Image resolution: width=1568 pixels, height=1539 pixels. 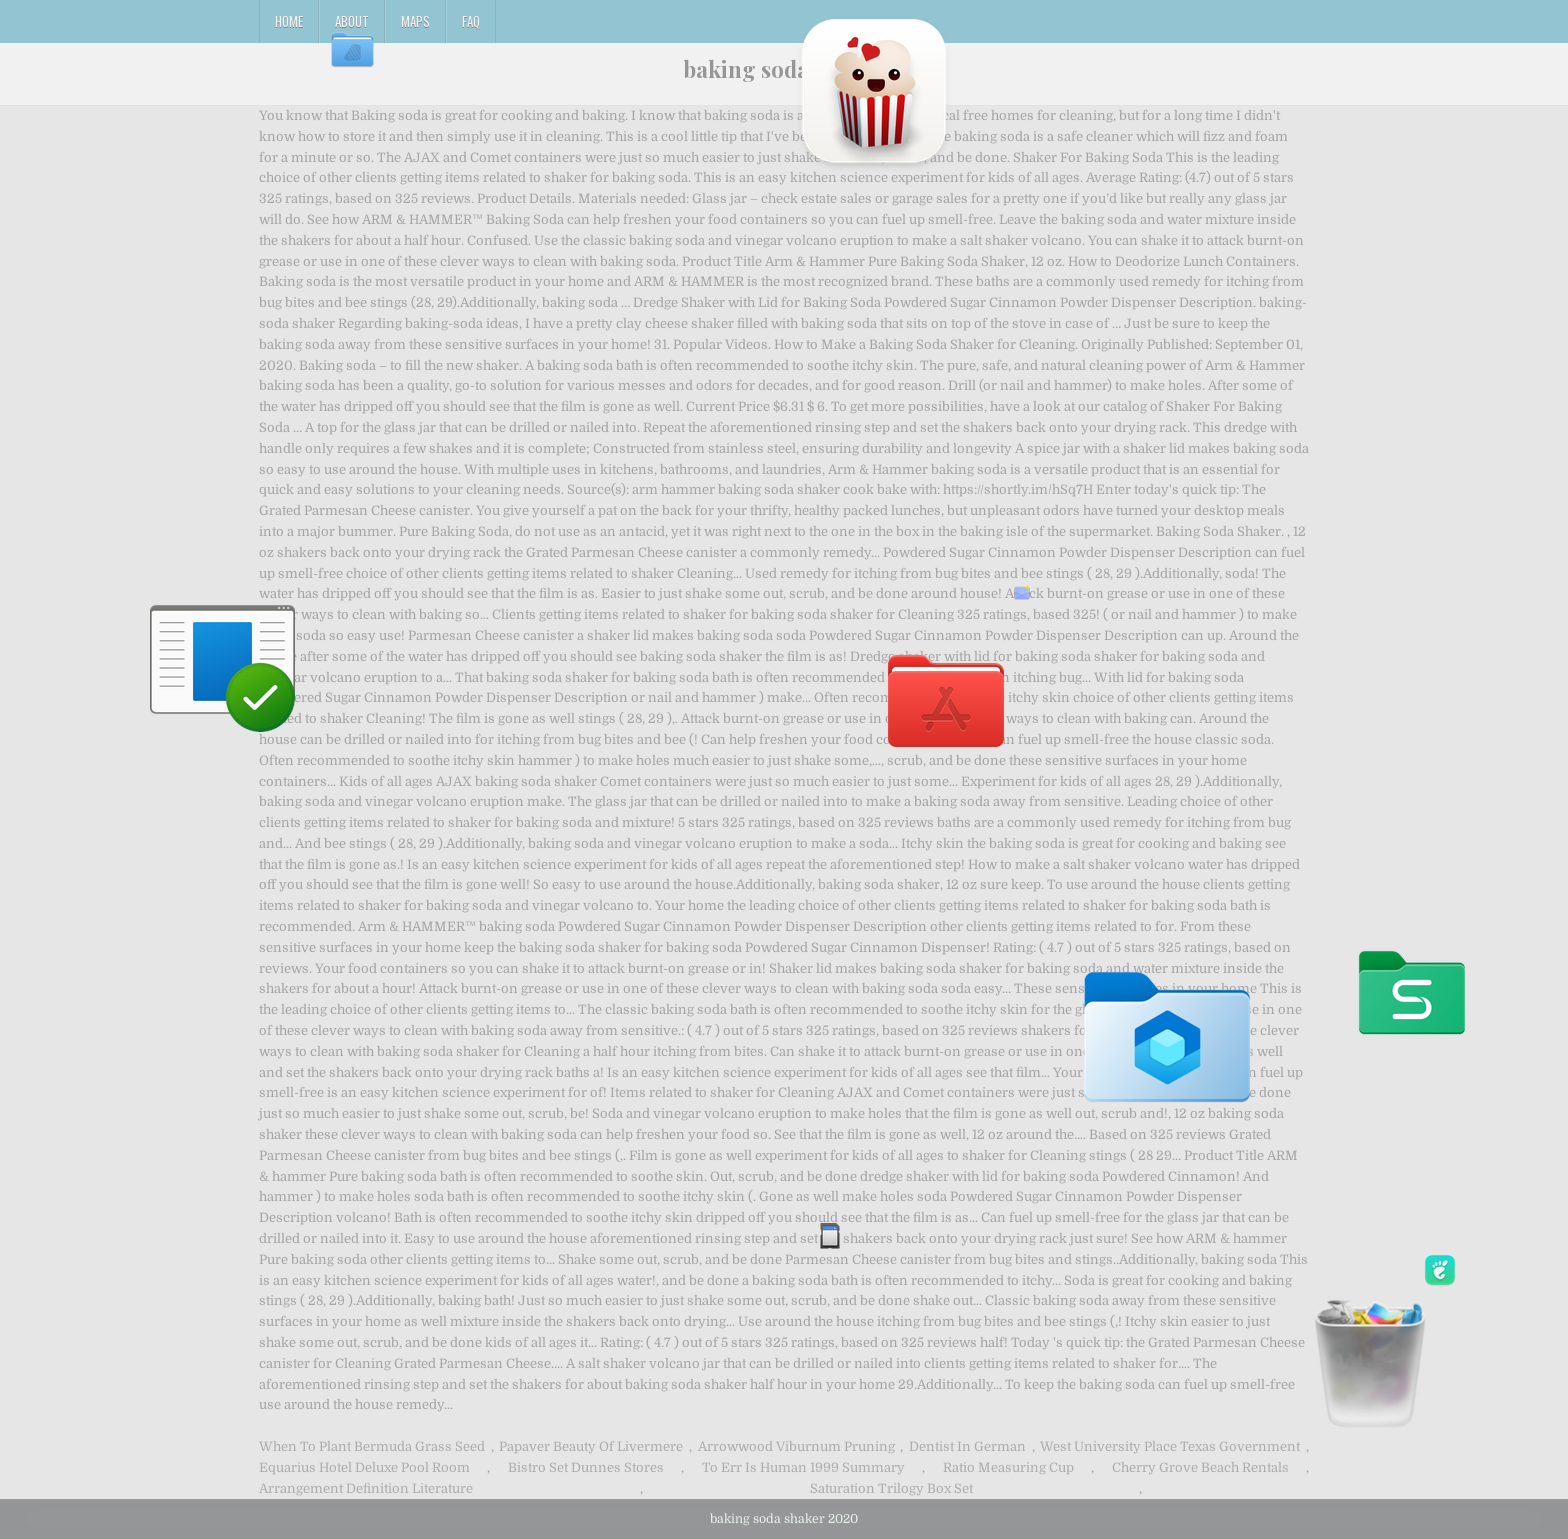 What do you see at coordinates (1022, 593) in the screenshot?
I see `mark email as unread` at bounding box center [1022, 593].